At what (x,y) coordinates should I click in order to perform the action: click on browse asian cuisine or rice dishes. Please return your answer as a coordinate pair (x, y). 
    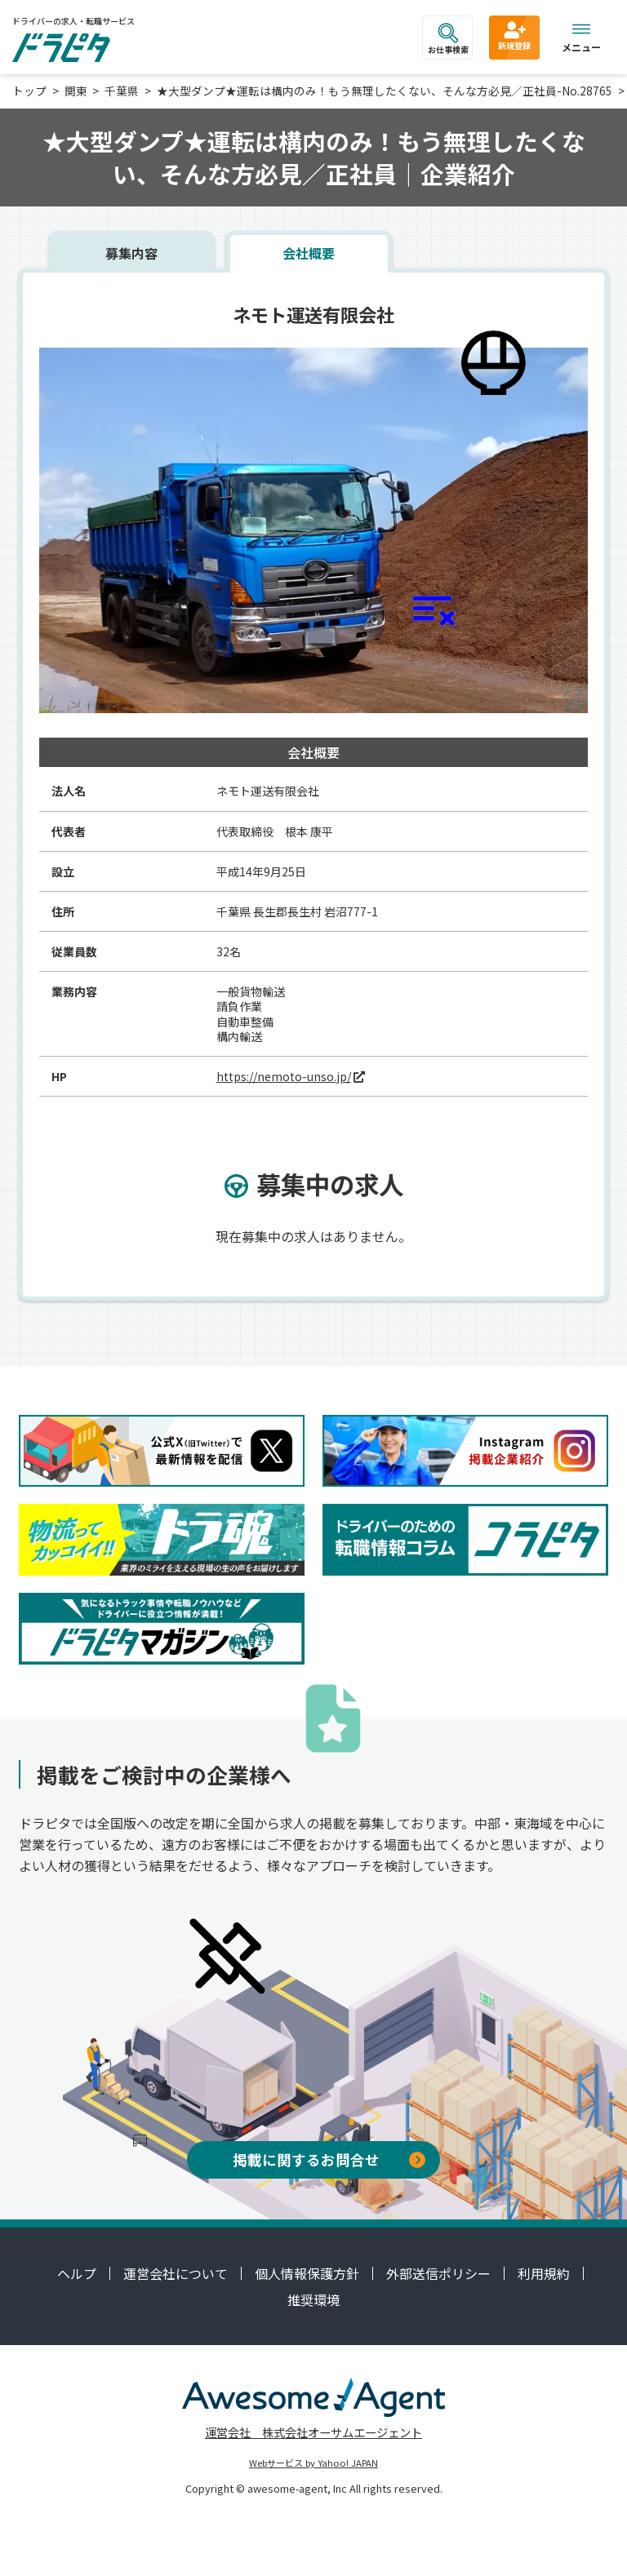
    Looking at the image, I should click on (493, 362).